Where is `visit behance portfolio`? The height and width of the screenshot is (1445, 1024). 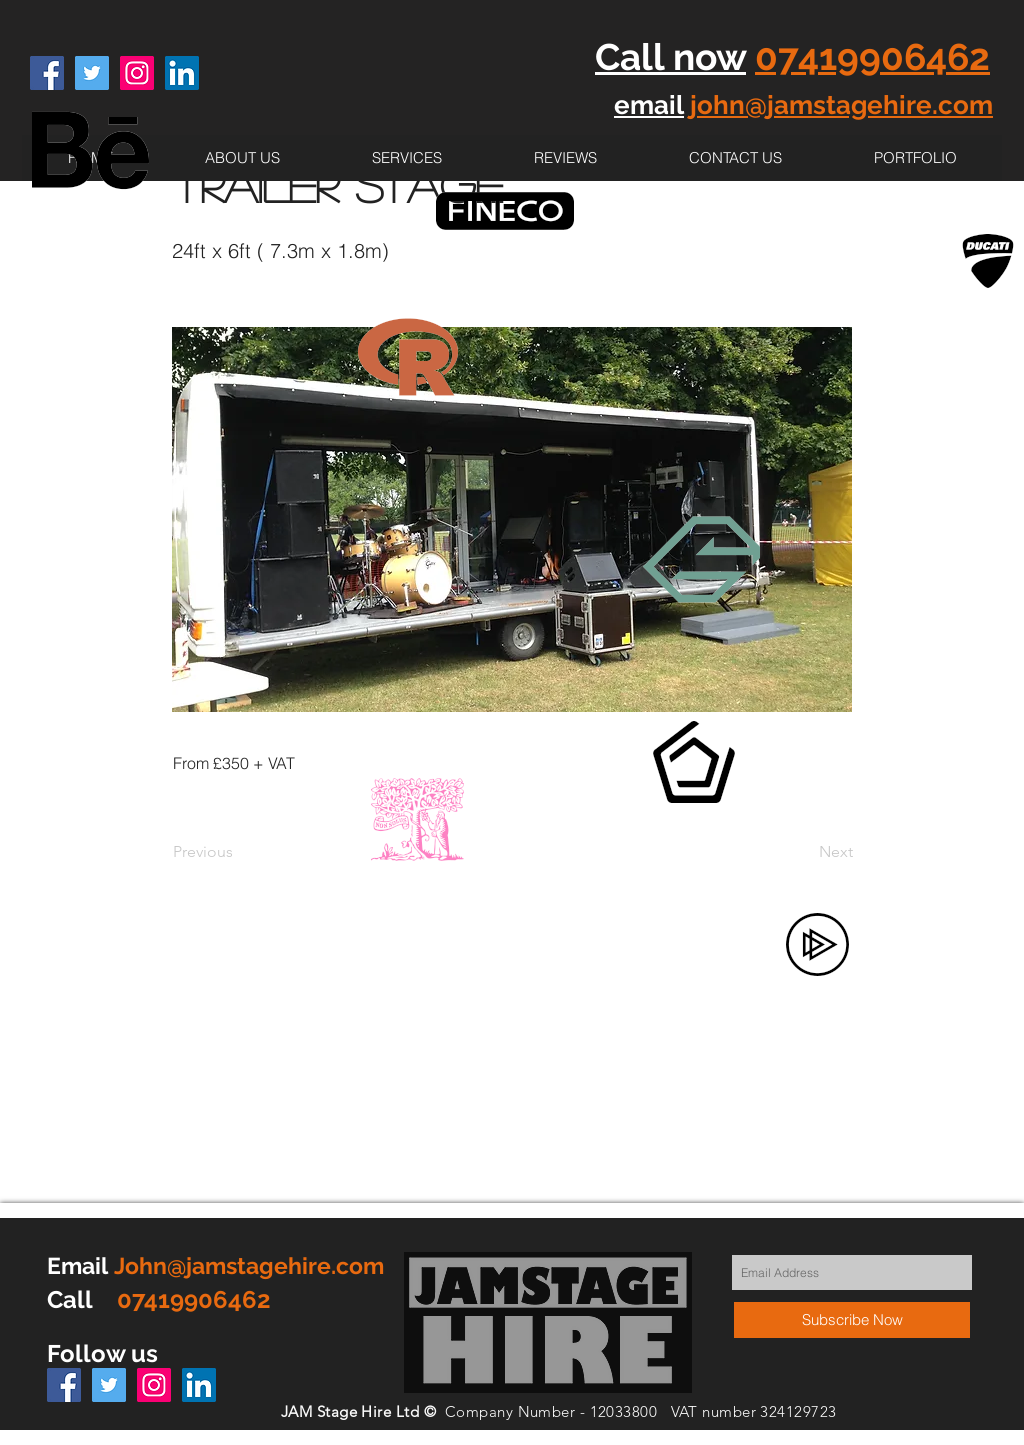
visit behance portfolio is located at coordinates (90, 150).